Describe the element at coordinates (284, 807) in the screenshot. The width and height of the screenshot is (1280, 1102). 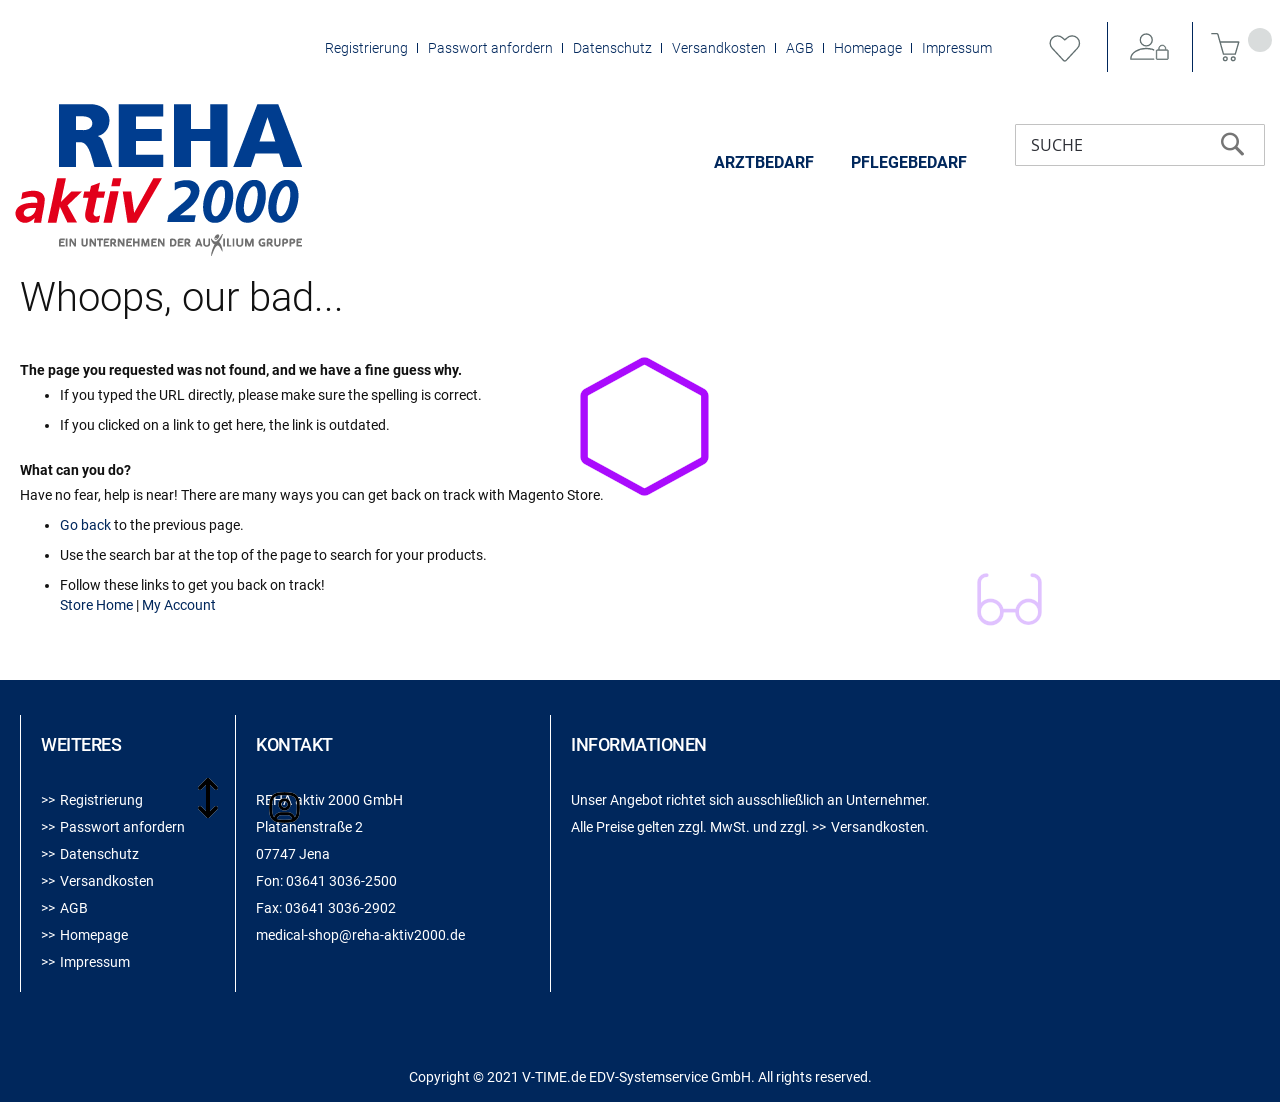
I see `view user profile` at that location.